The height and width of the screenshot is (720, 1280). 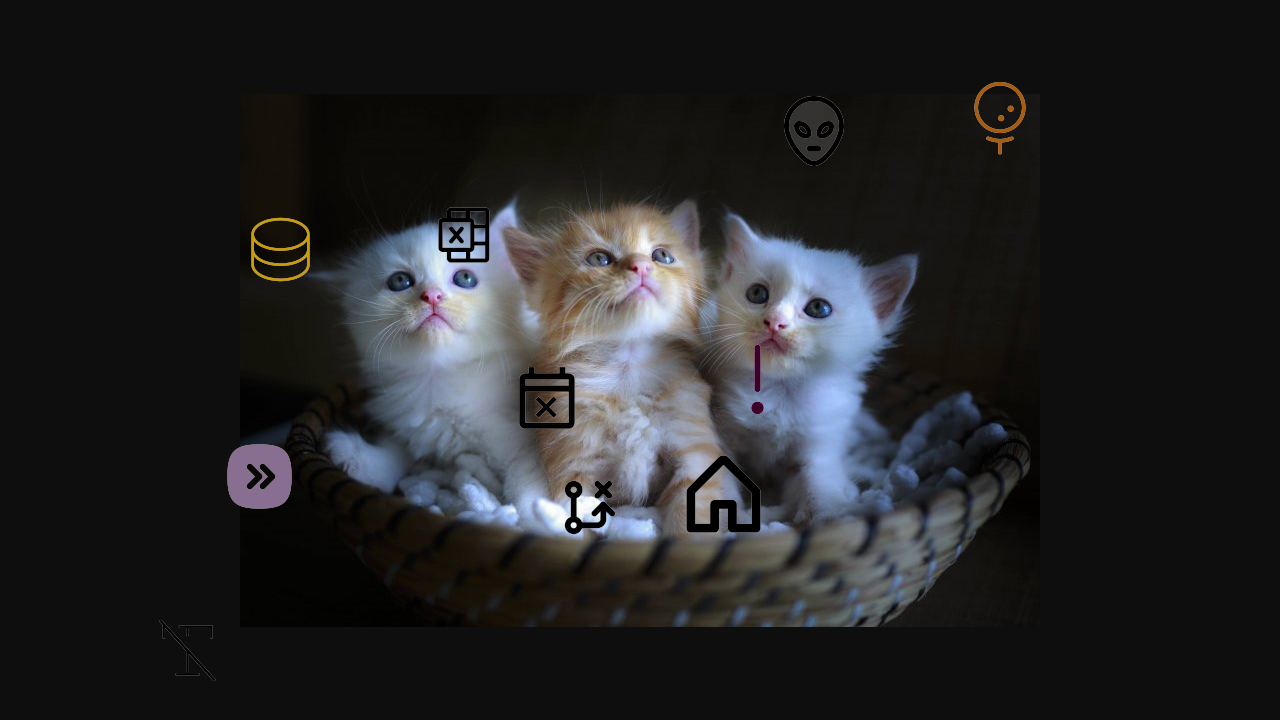 What do you see at coordinates (280, 249) in the screenshot?
I see `access database or data storage` at bounding box center [280, 249].